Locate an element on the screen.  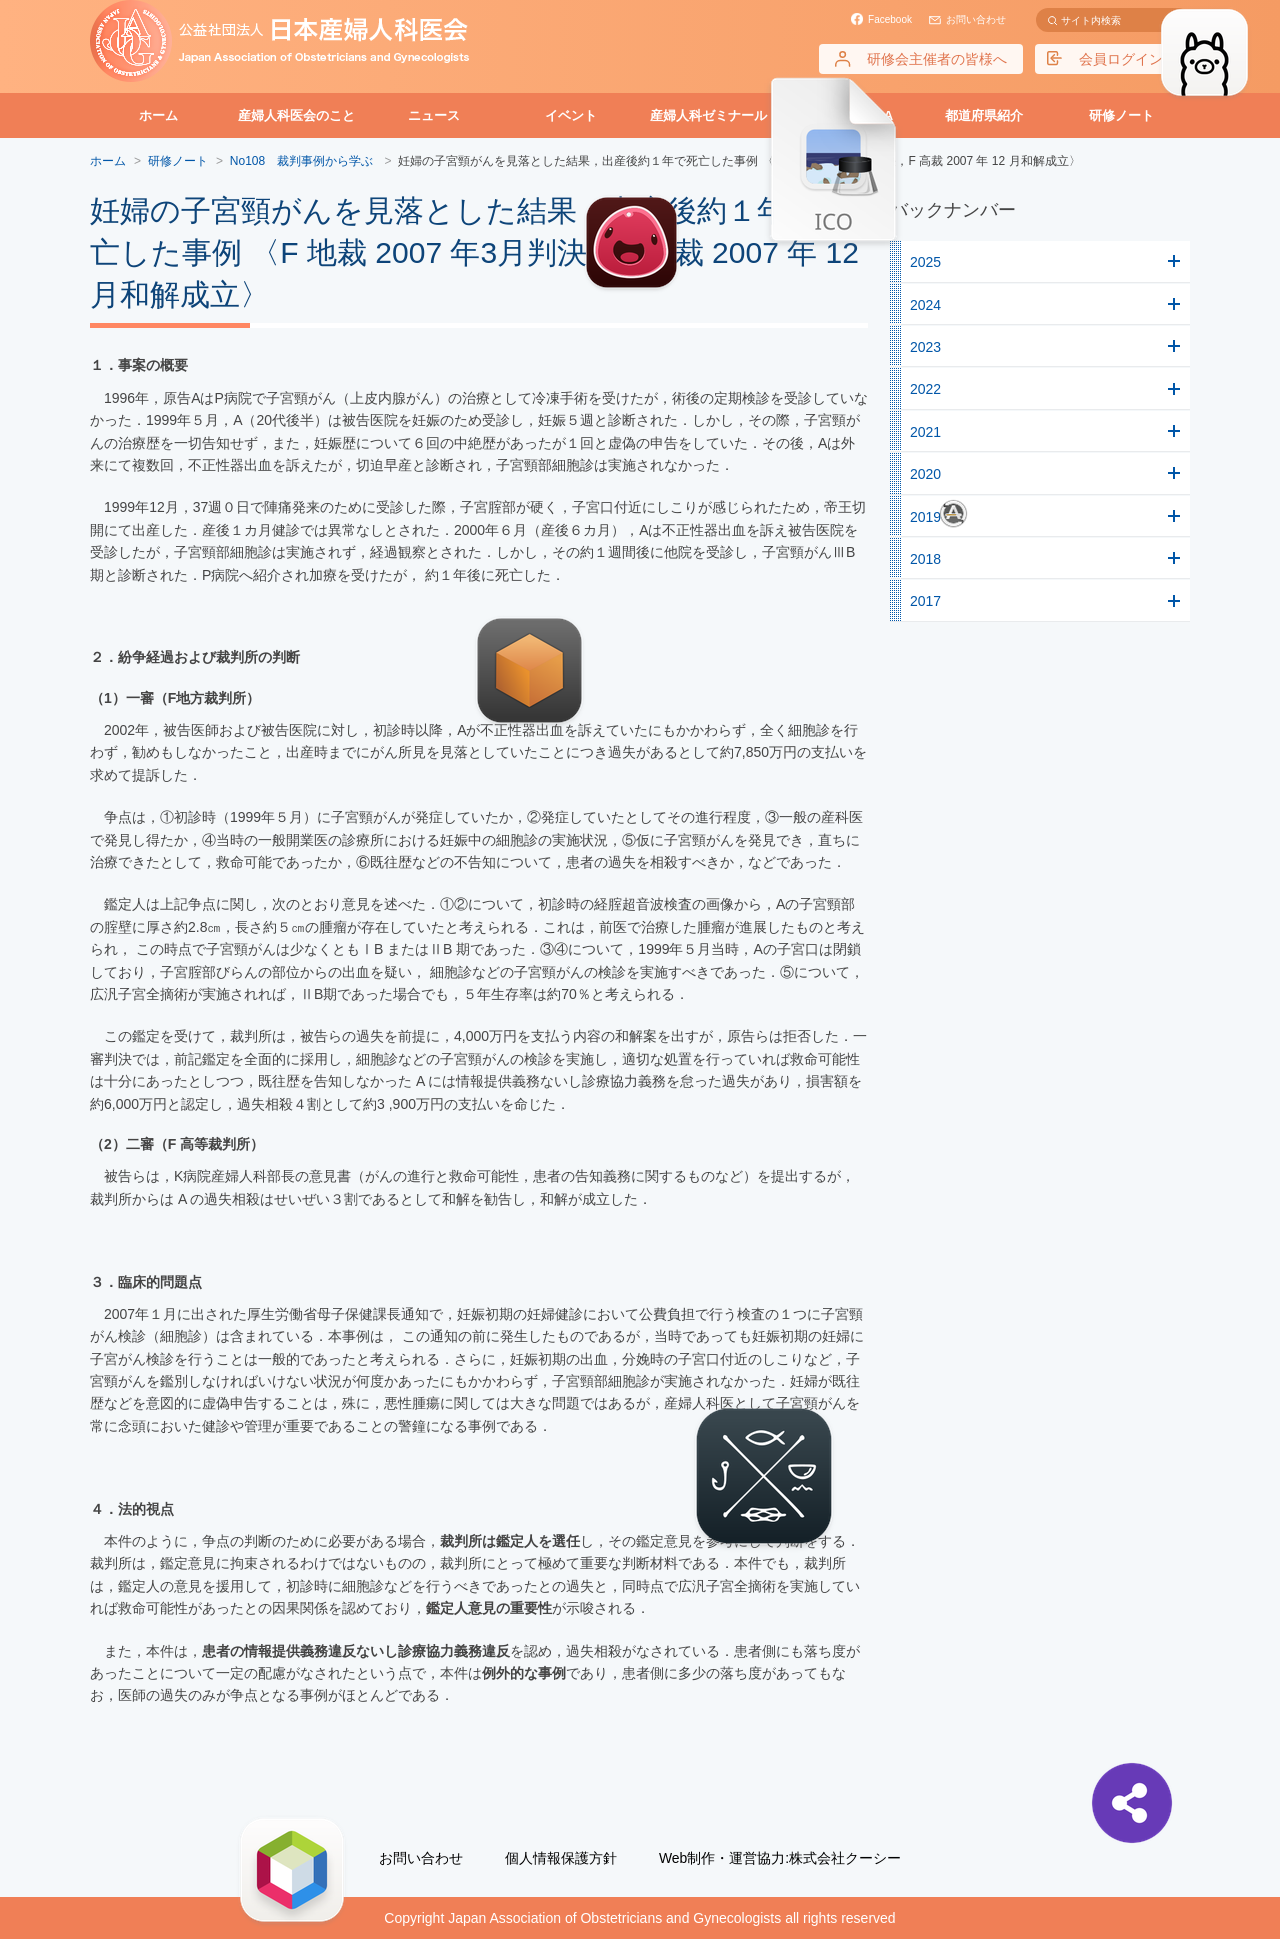
indicates a shared file or folder is located at coordinates (1132, 1803).